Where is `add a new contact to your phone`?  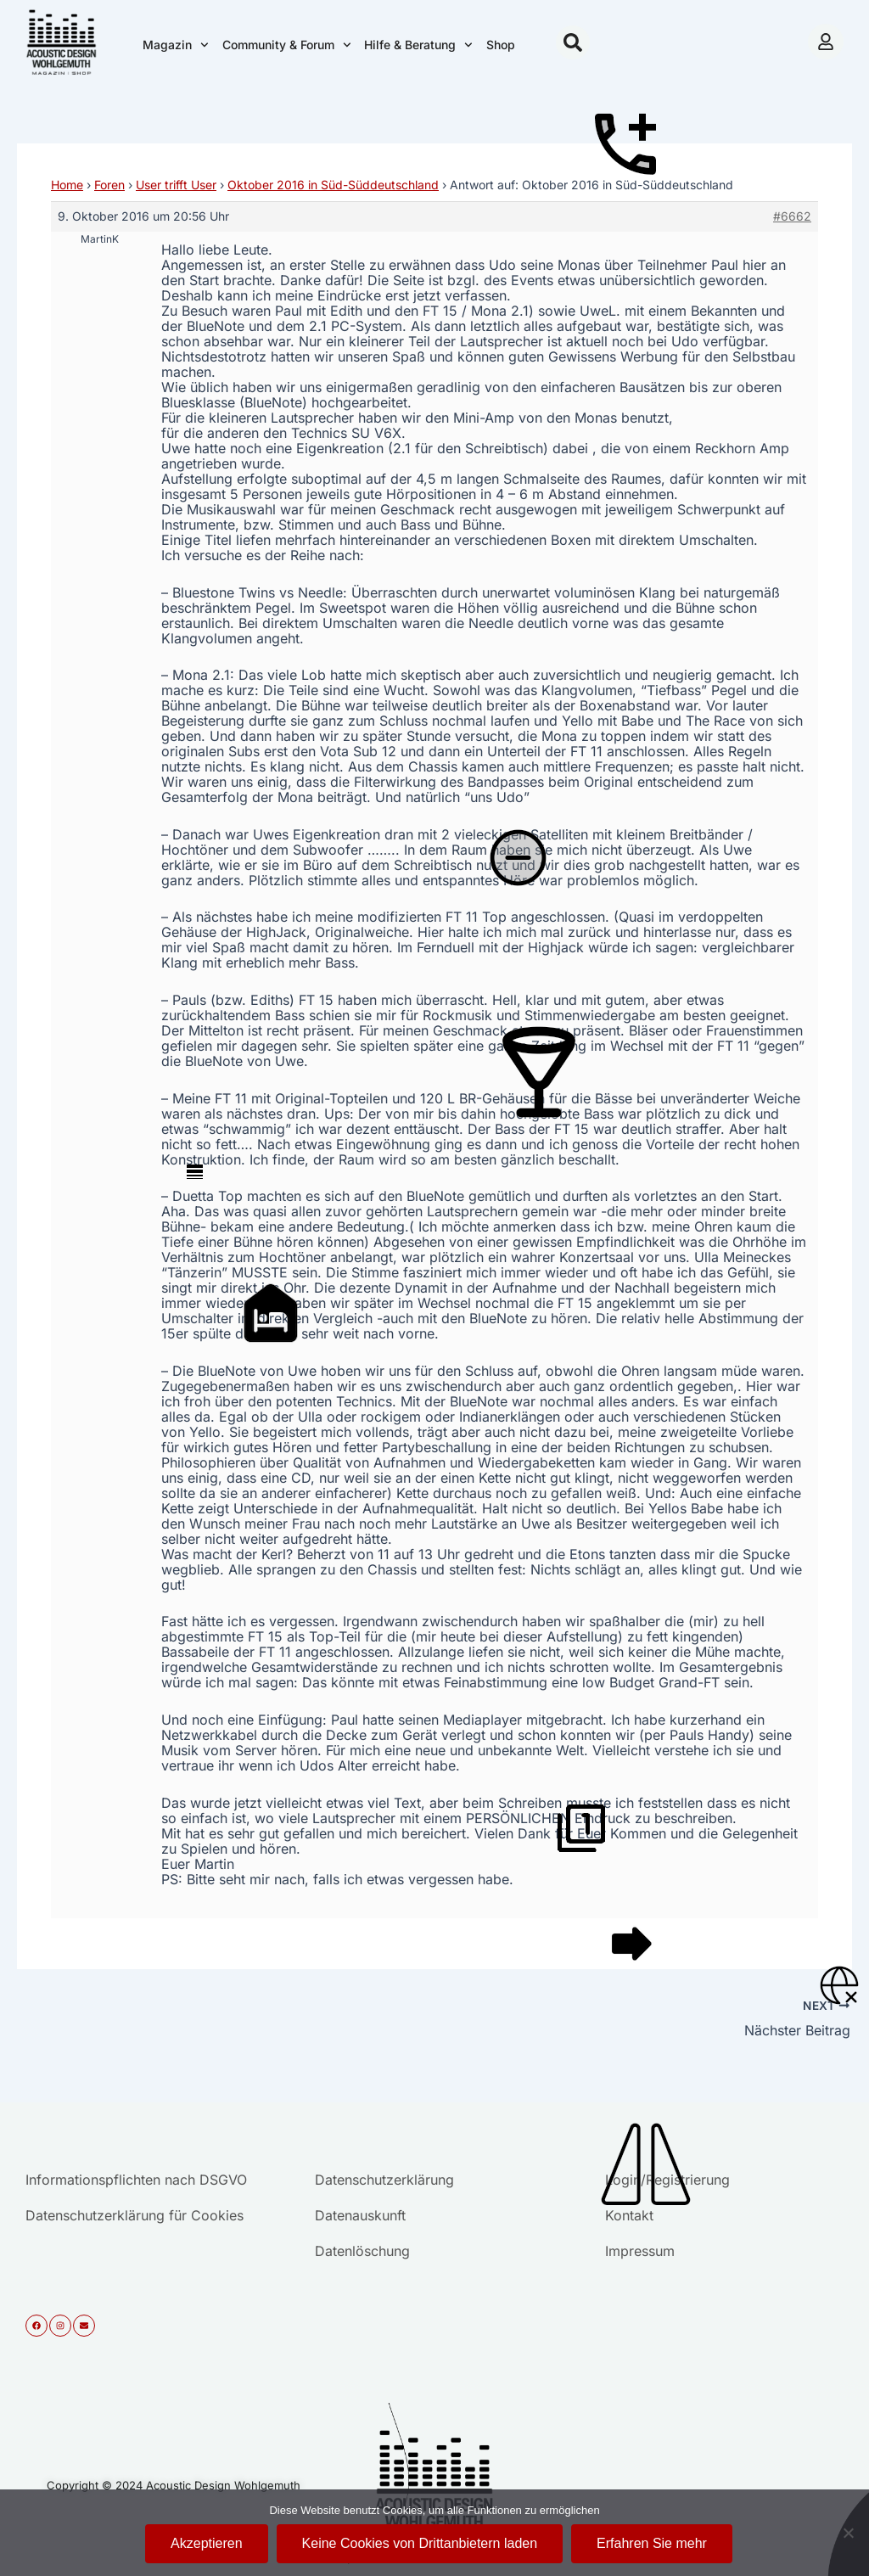
add a new contact to your phone is located at coordinates (625, 144).